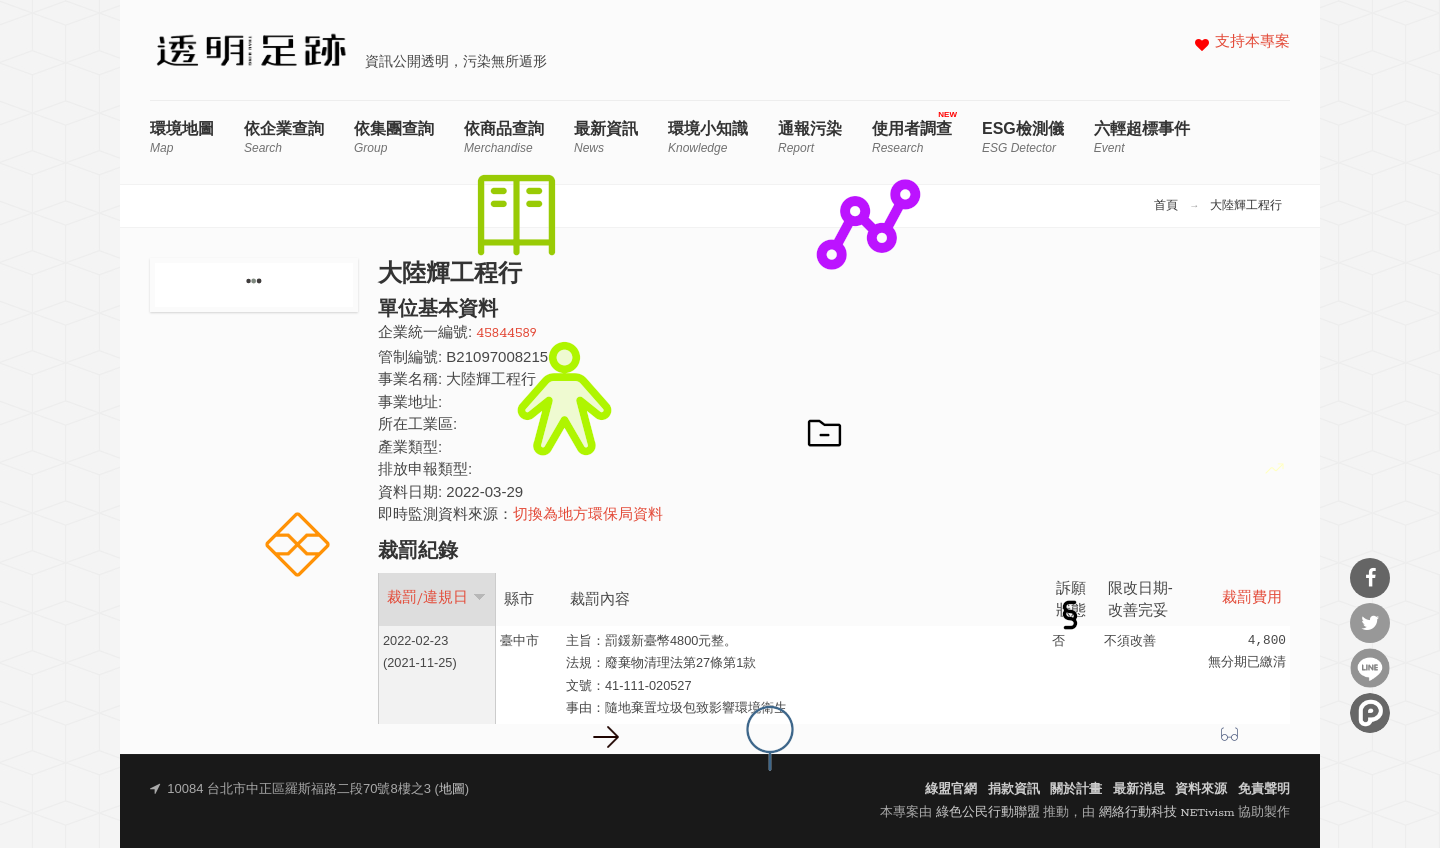 This screenshot has height=848, width=1440. Describe the element at coordinates (1070, 615) in the screenshot. I see `indicates a section or paragraph marker` at that location.